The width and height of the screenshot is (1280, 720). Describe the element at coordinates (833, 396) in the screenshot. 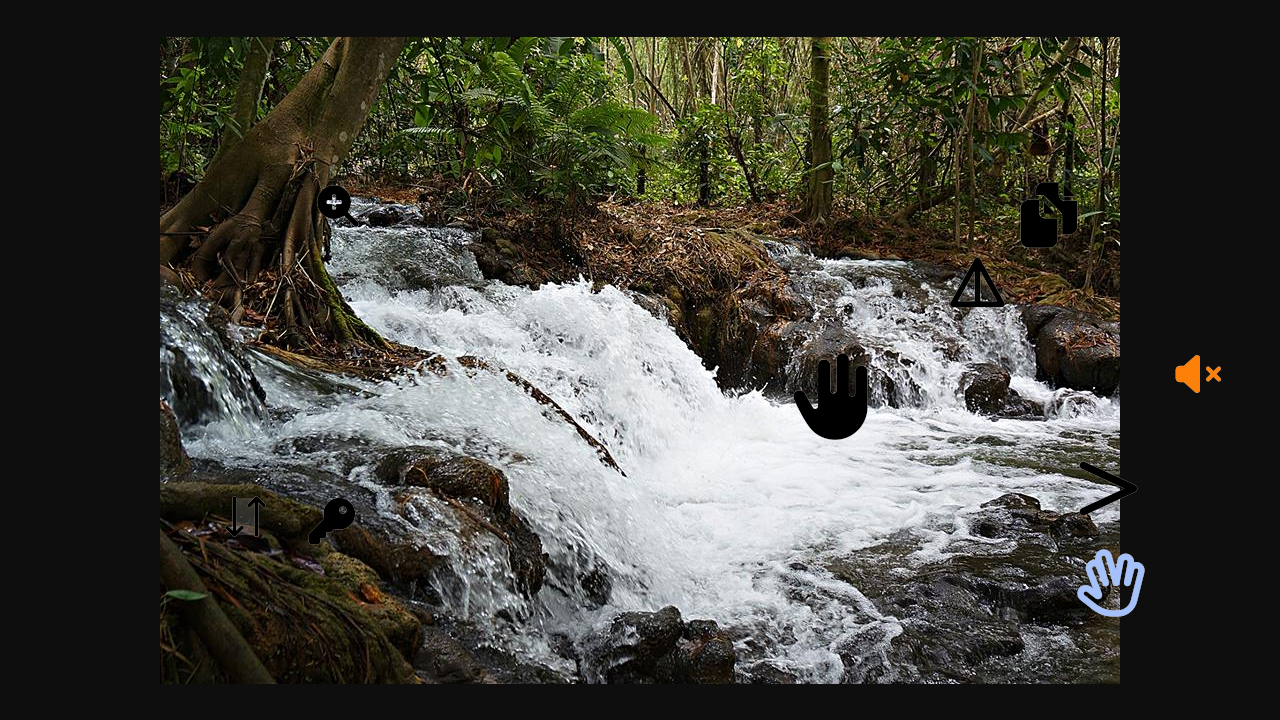

I see `stop or pause an action` at that location.